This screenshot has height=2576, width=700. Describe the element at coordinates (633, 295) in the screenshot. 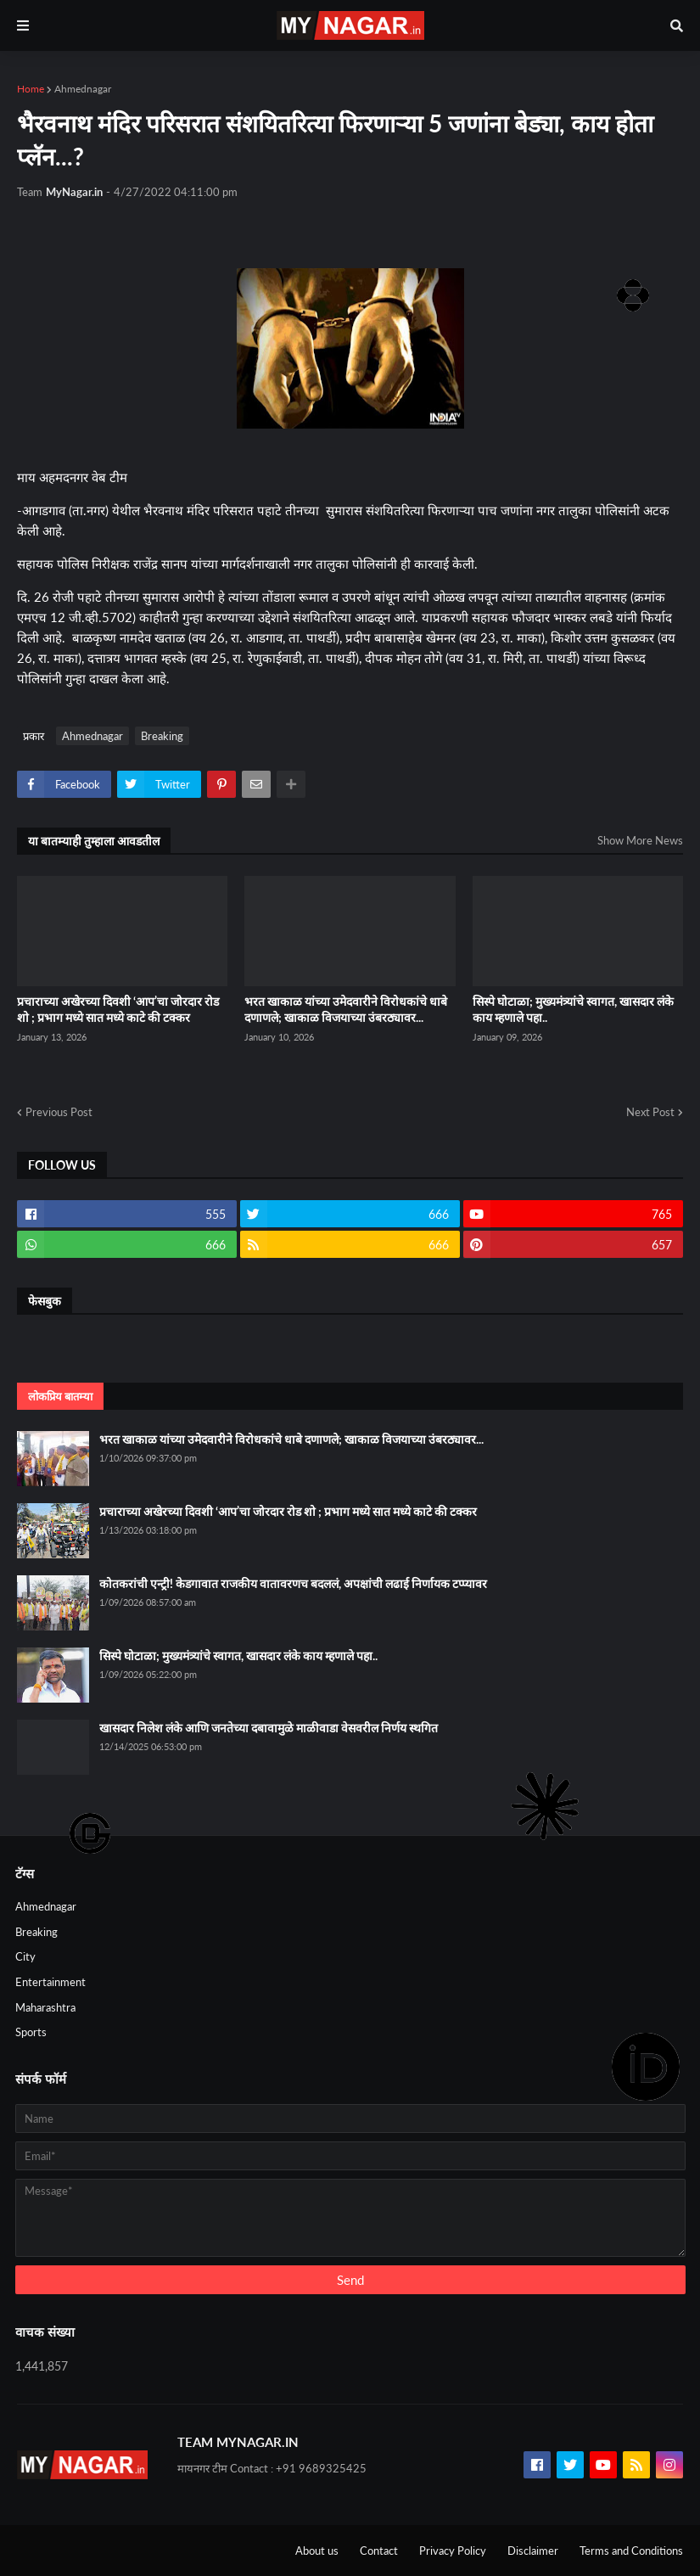

I see `Merck pharmaceutical company logo` at that location.